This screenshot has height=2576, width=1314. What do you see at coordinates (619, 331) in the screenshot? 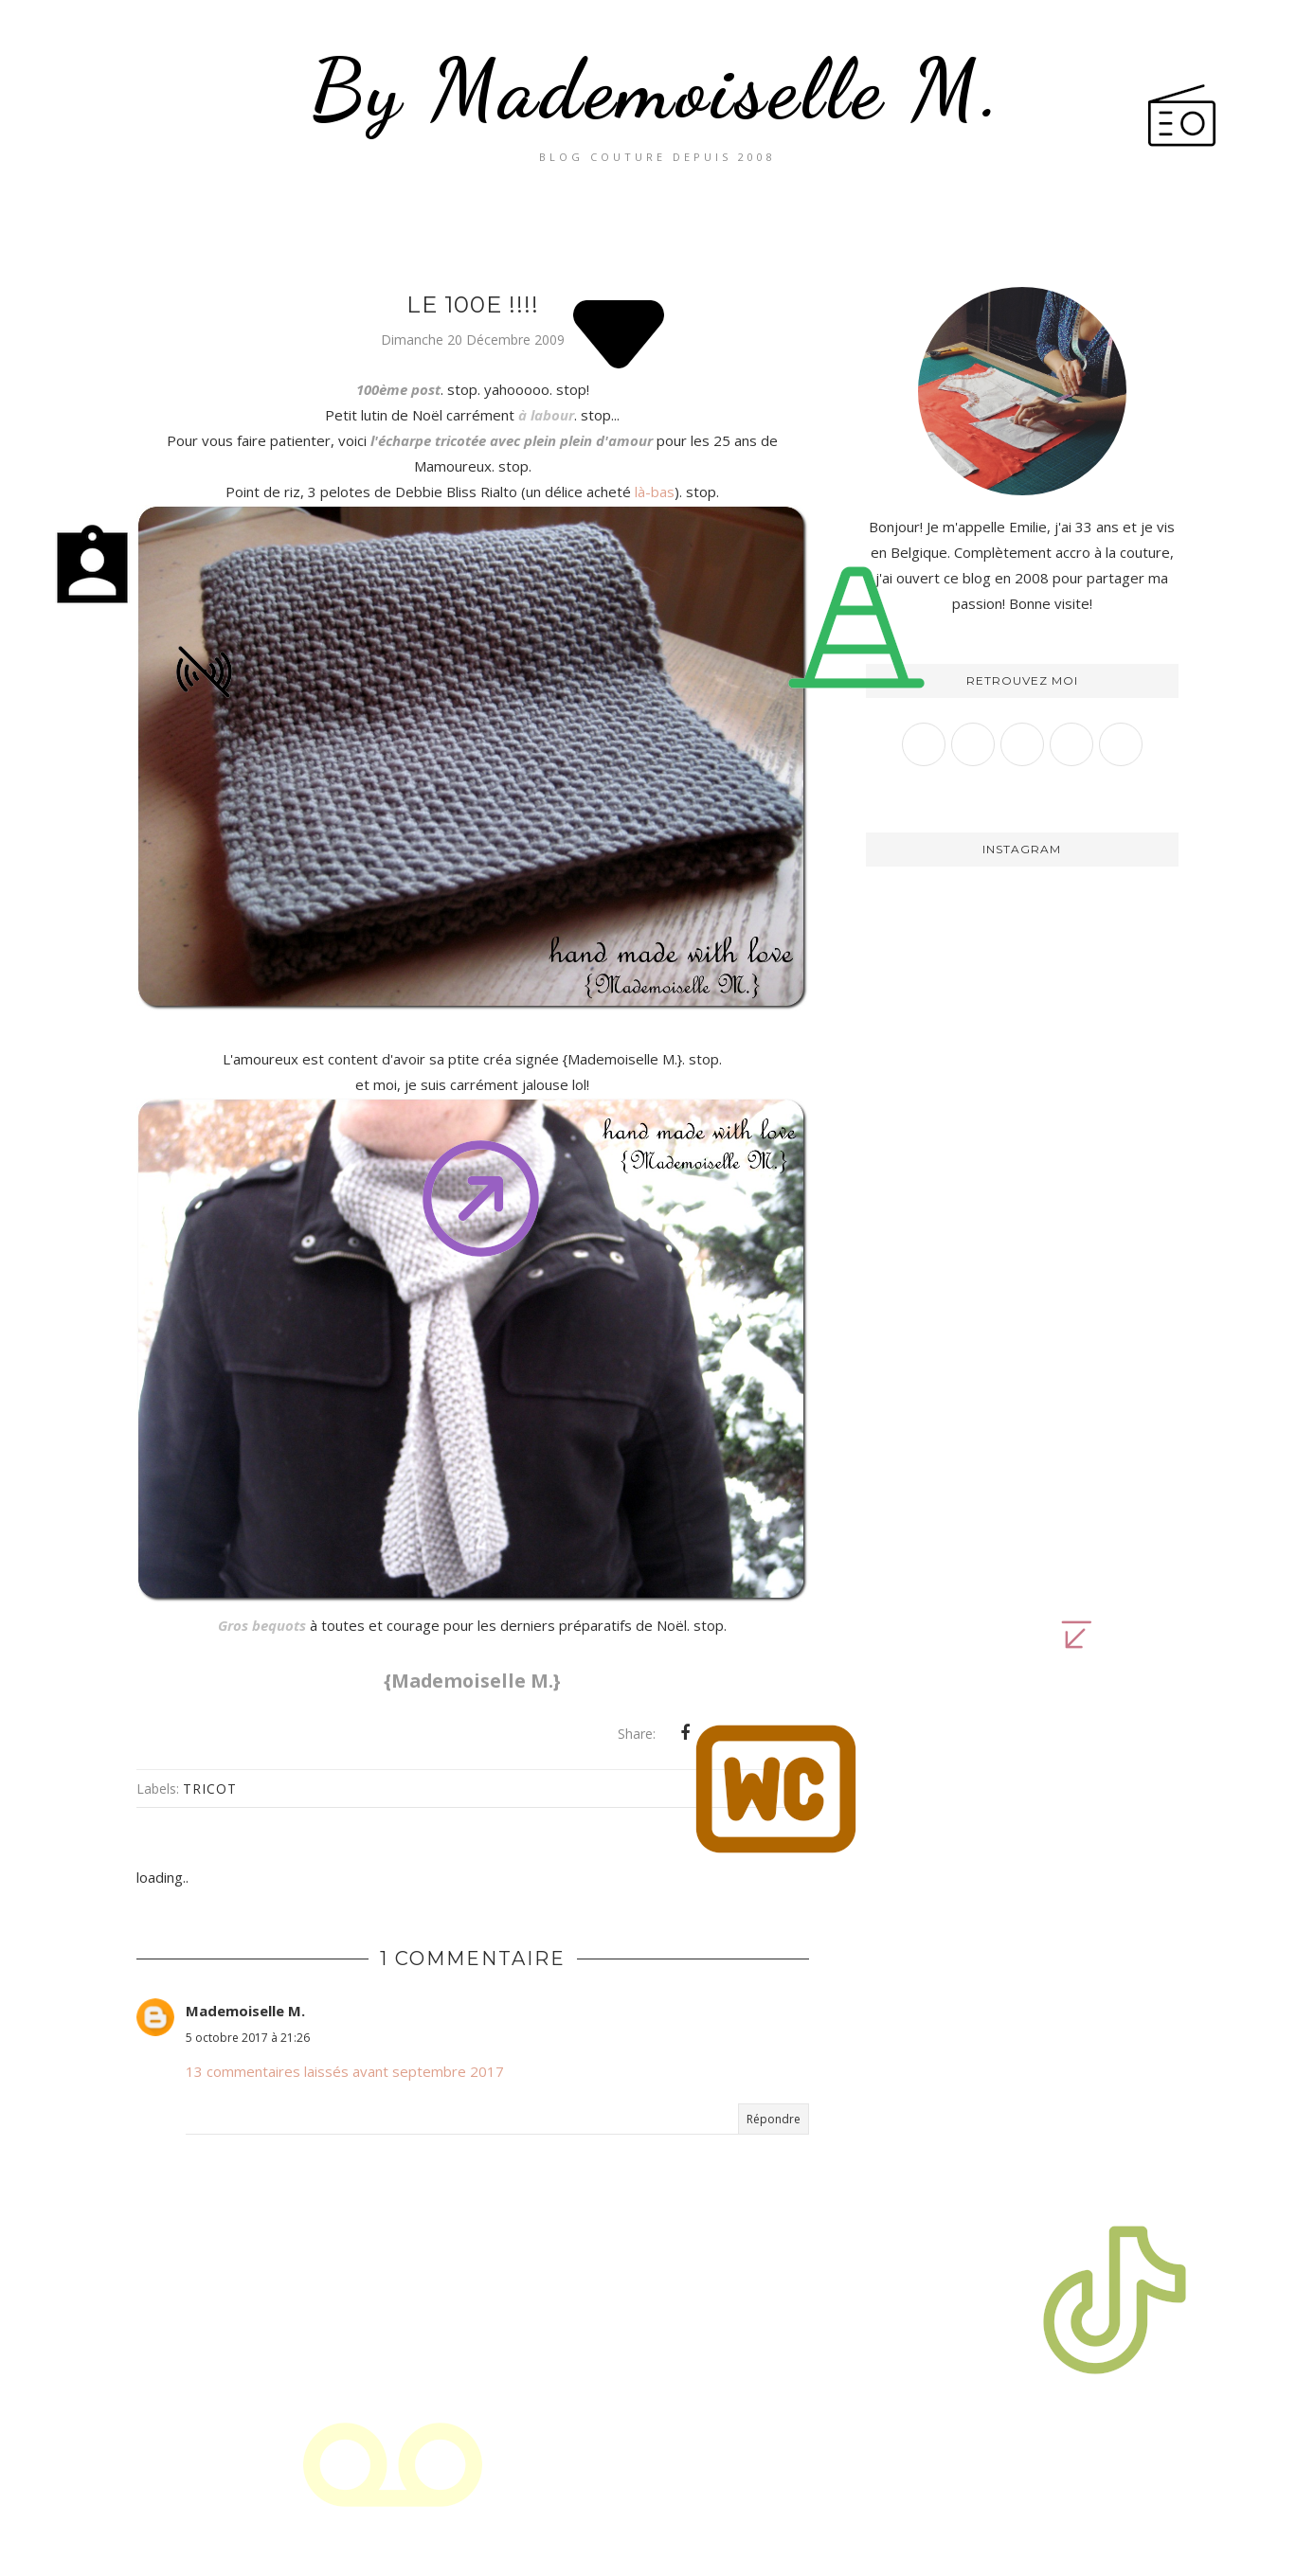
I see `expand dropdown menu` at bounding box center [619, 331].